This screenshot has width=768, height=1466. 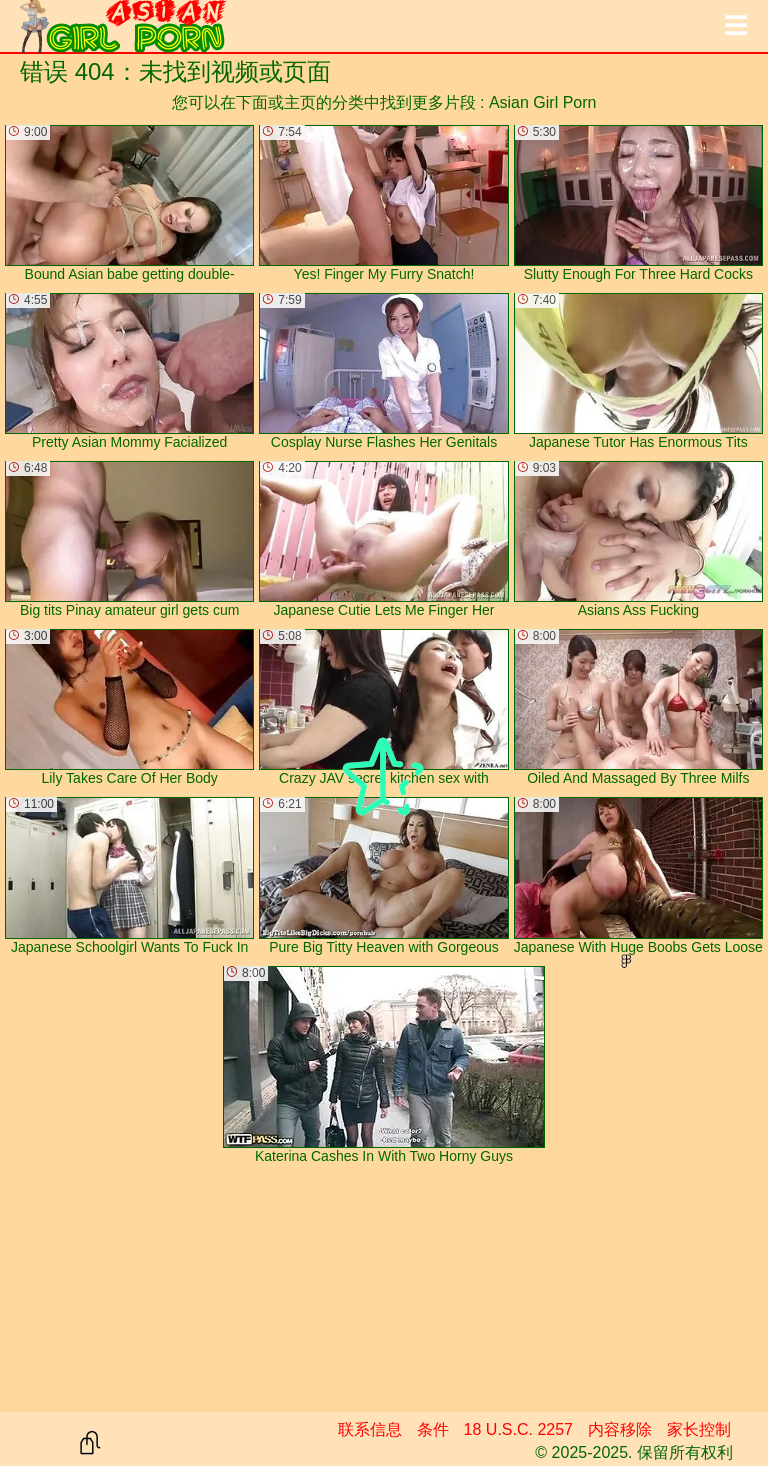 What do you see at coordinates (89, 1443) in the screenshot?
I see `select tea or hot beverage option` at bounding box center [89, 1443].